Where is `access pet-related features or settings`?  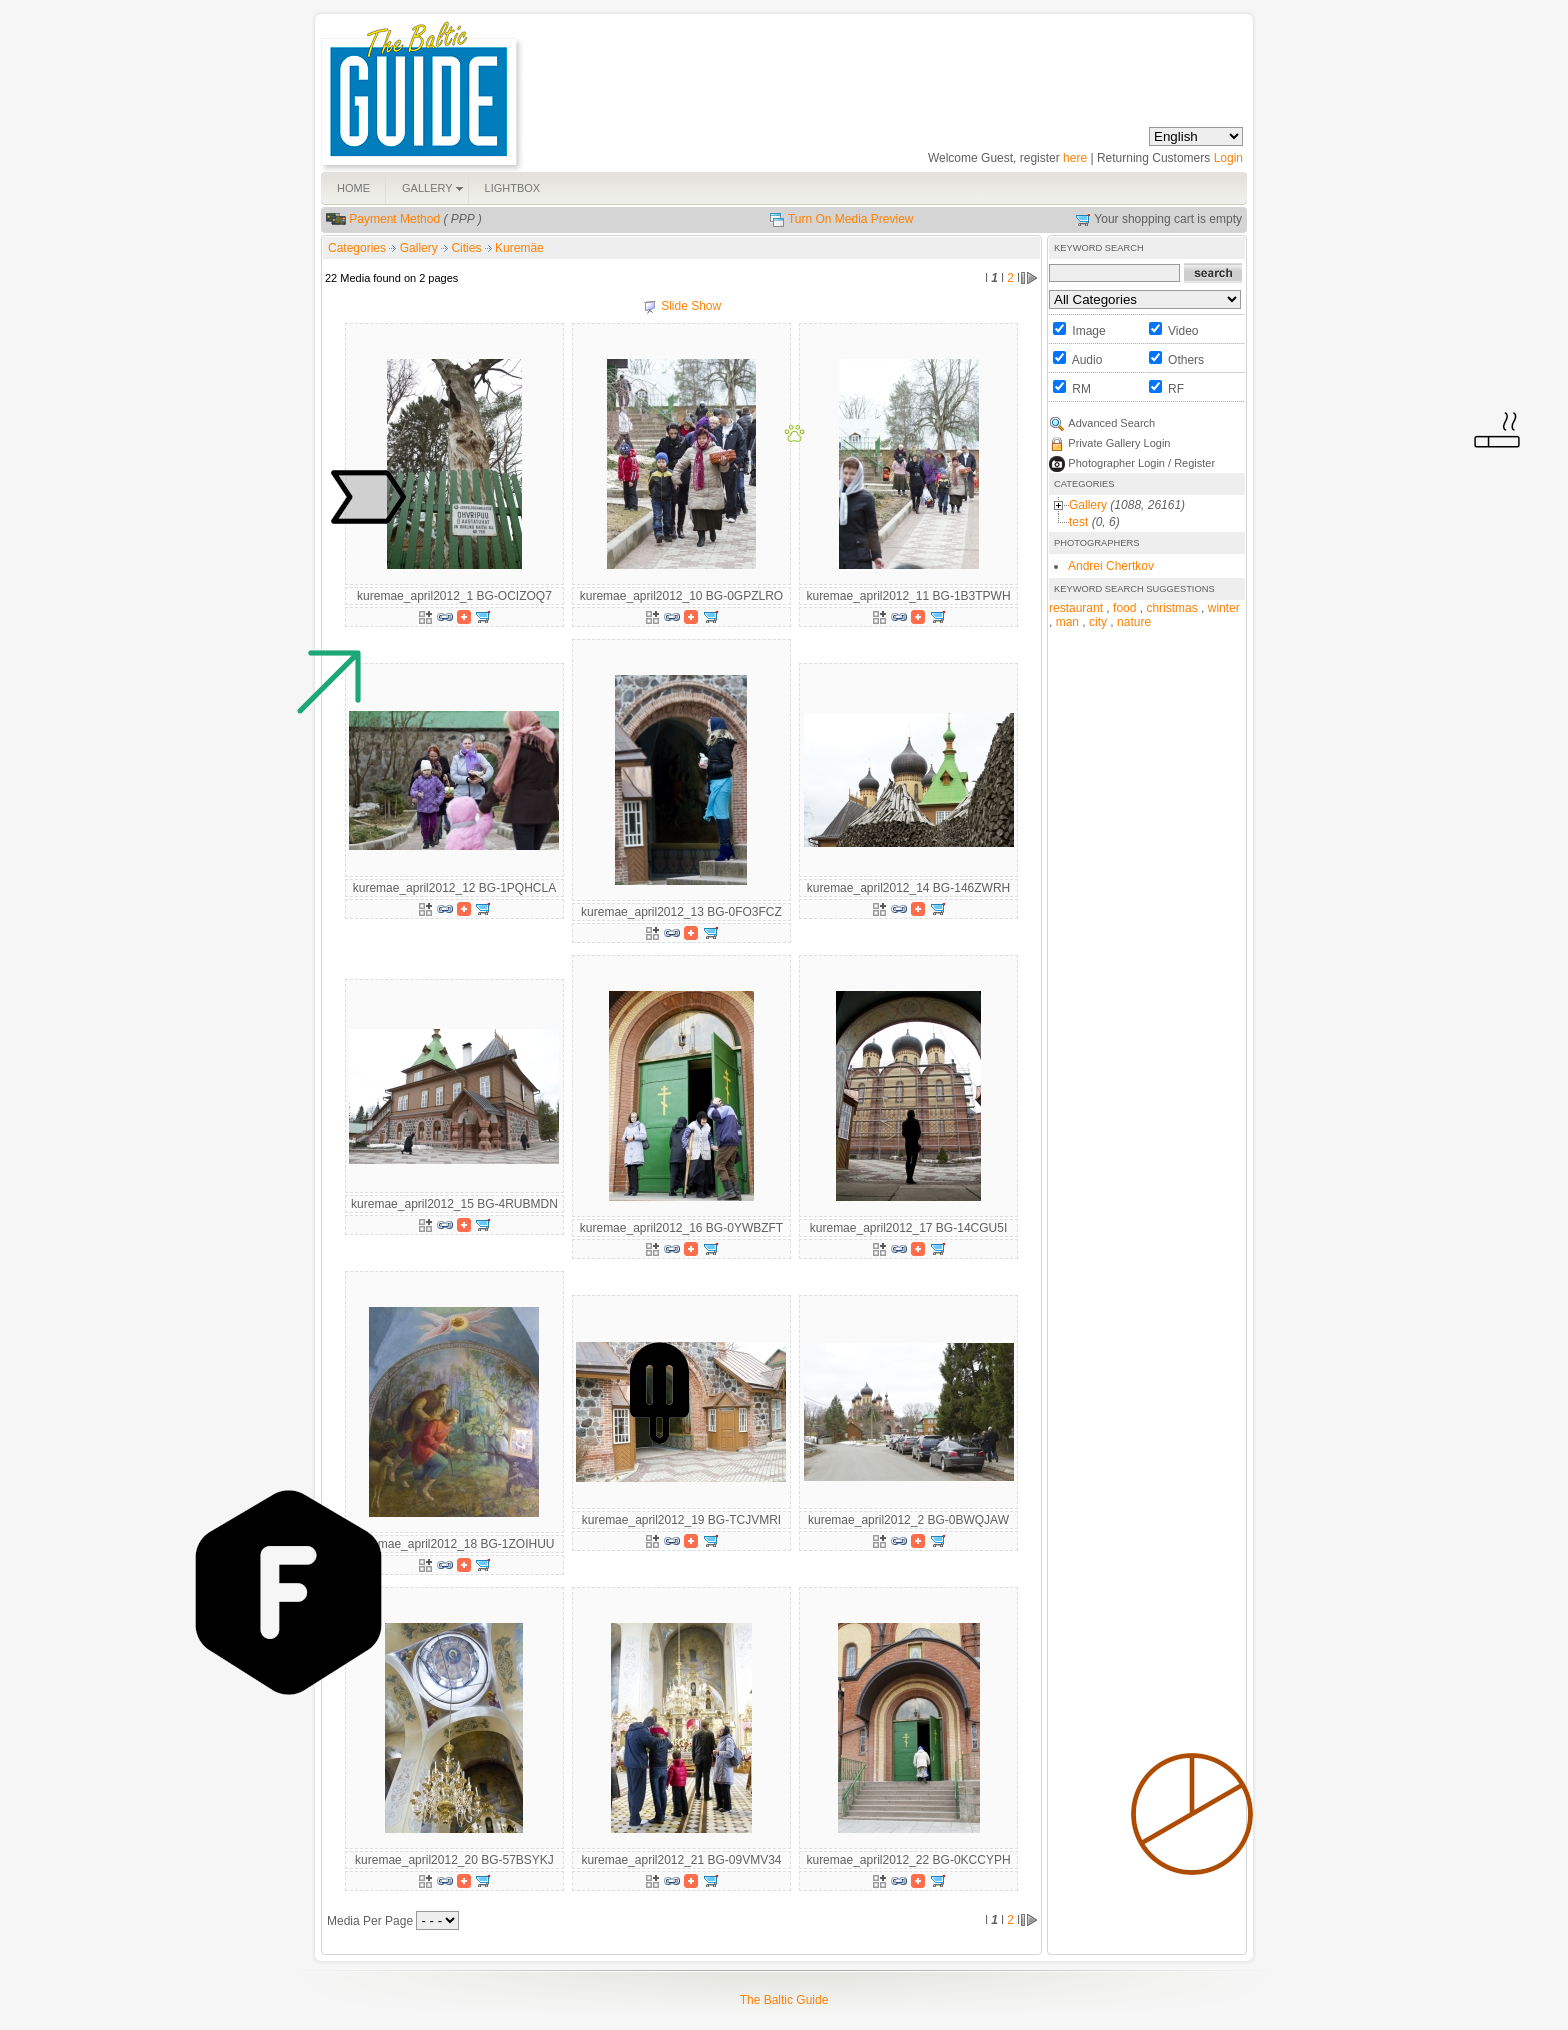 access pet-related features or settings is located at coordinates (794, 433).